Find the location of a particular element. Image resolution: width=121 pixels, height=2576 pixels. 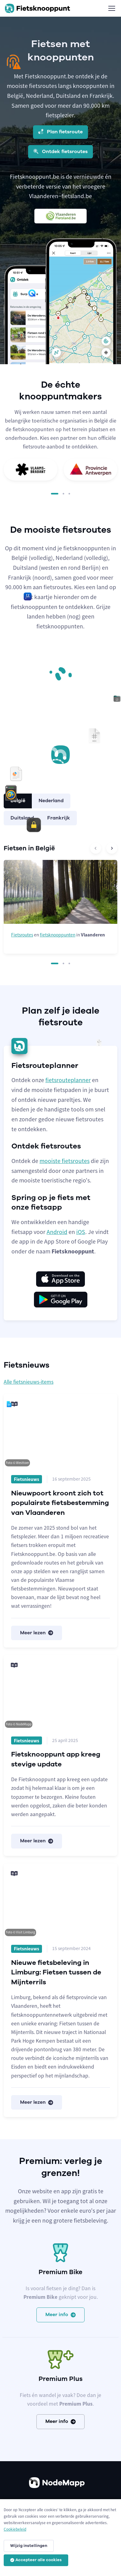

access your home folder is located at coordinates (117, 698).